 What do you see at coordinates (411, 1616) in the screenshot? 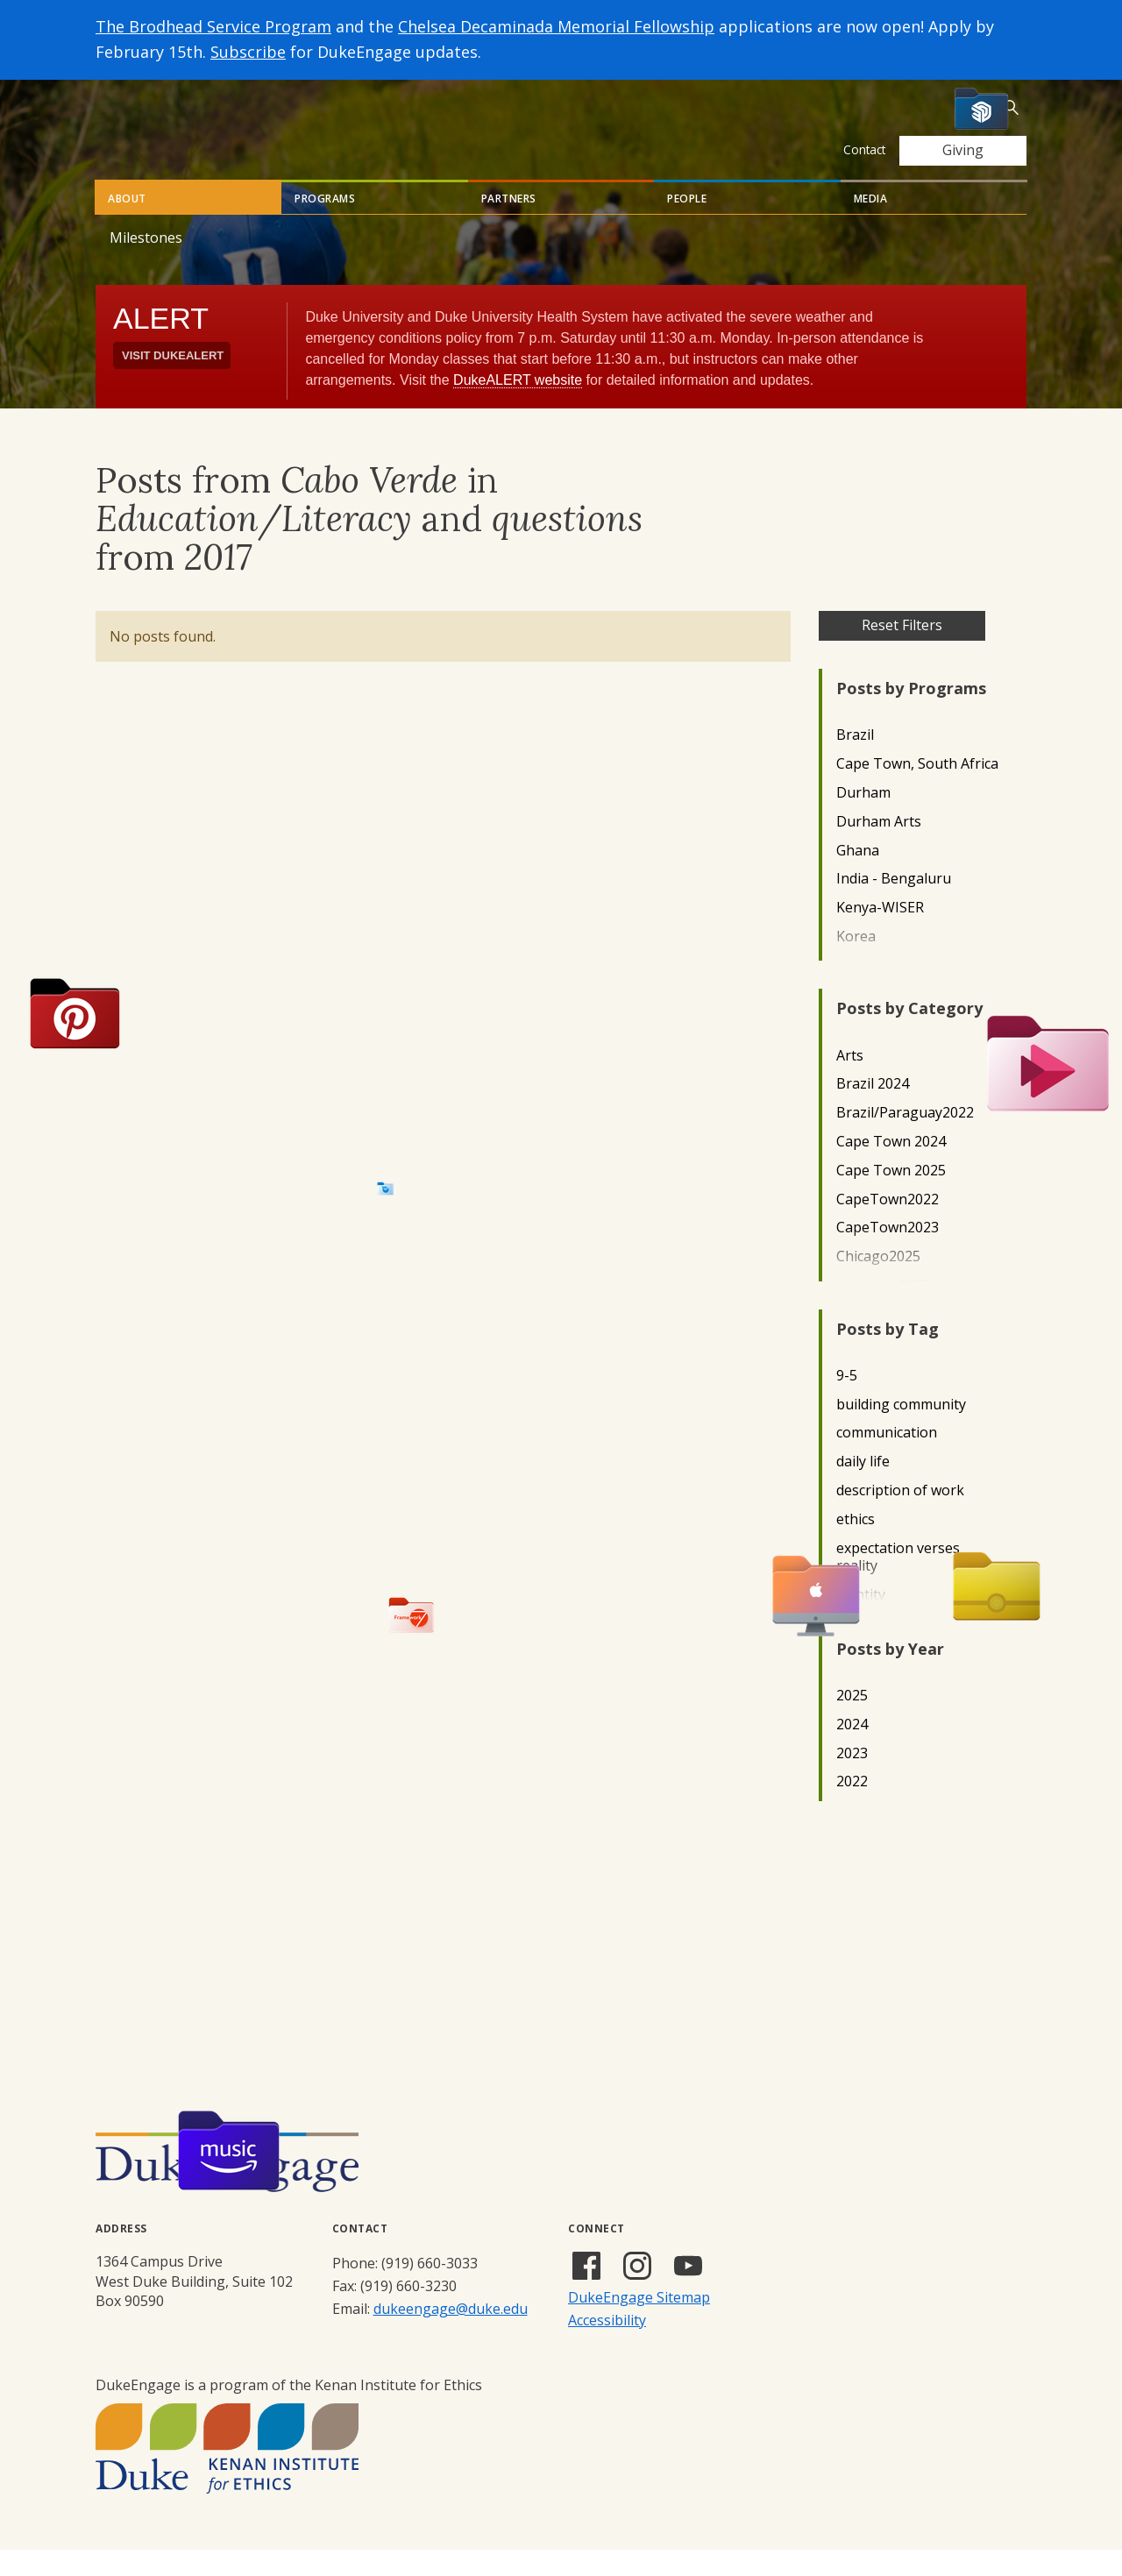
I see `open framework7 project folder` at bounding box center [411, 1616].